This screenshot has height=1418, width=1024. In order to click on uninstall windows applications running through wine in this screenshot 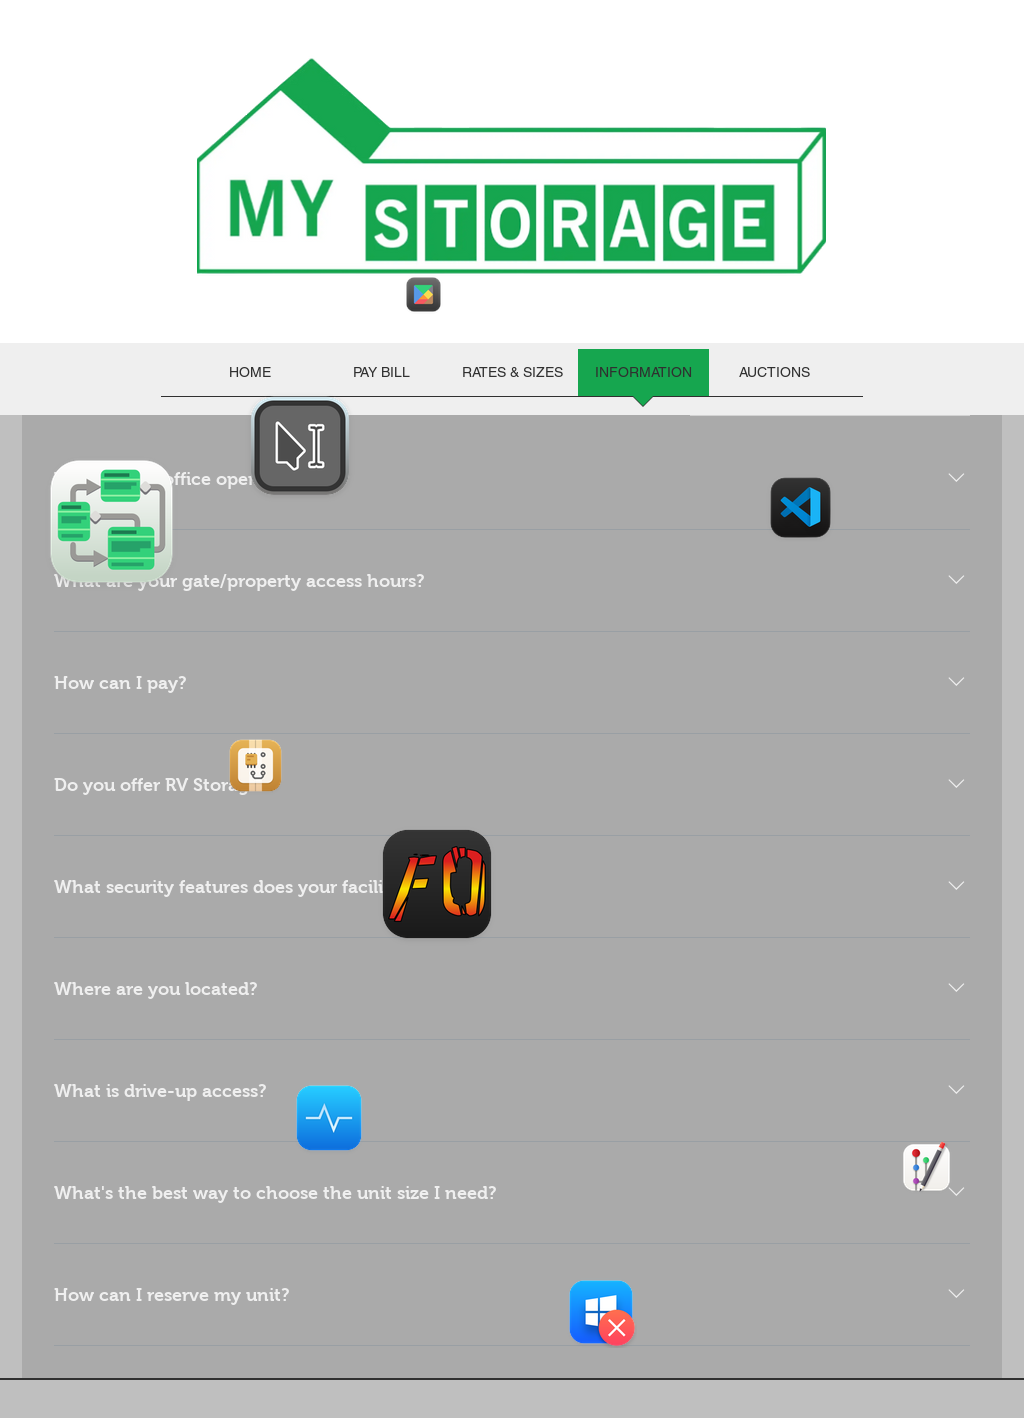, I will do `click(601, 1312)`.